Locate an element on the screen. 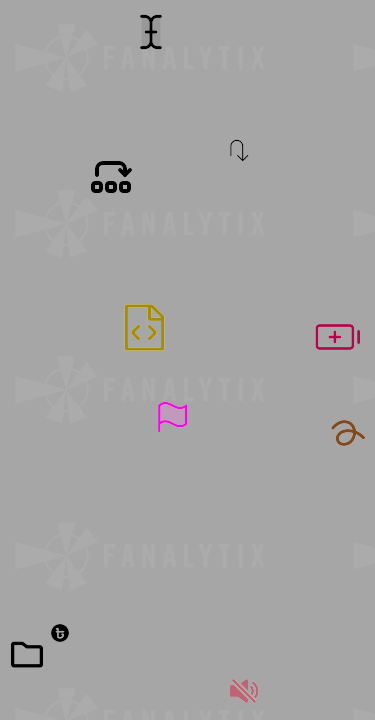 Image resolution: width=375 pixels, height=720 pixels. view or access code gists is located at coordinates (144, 327).